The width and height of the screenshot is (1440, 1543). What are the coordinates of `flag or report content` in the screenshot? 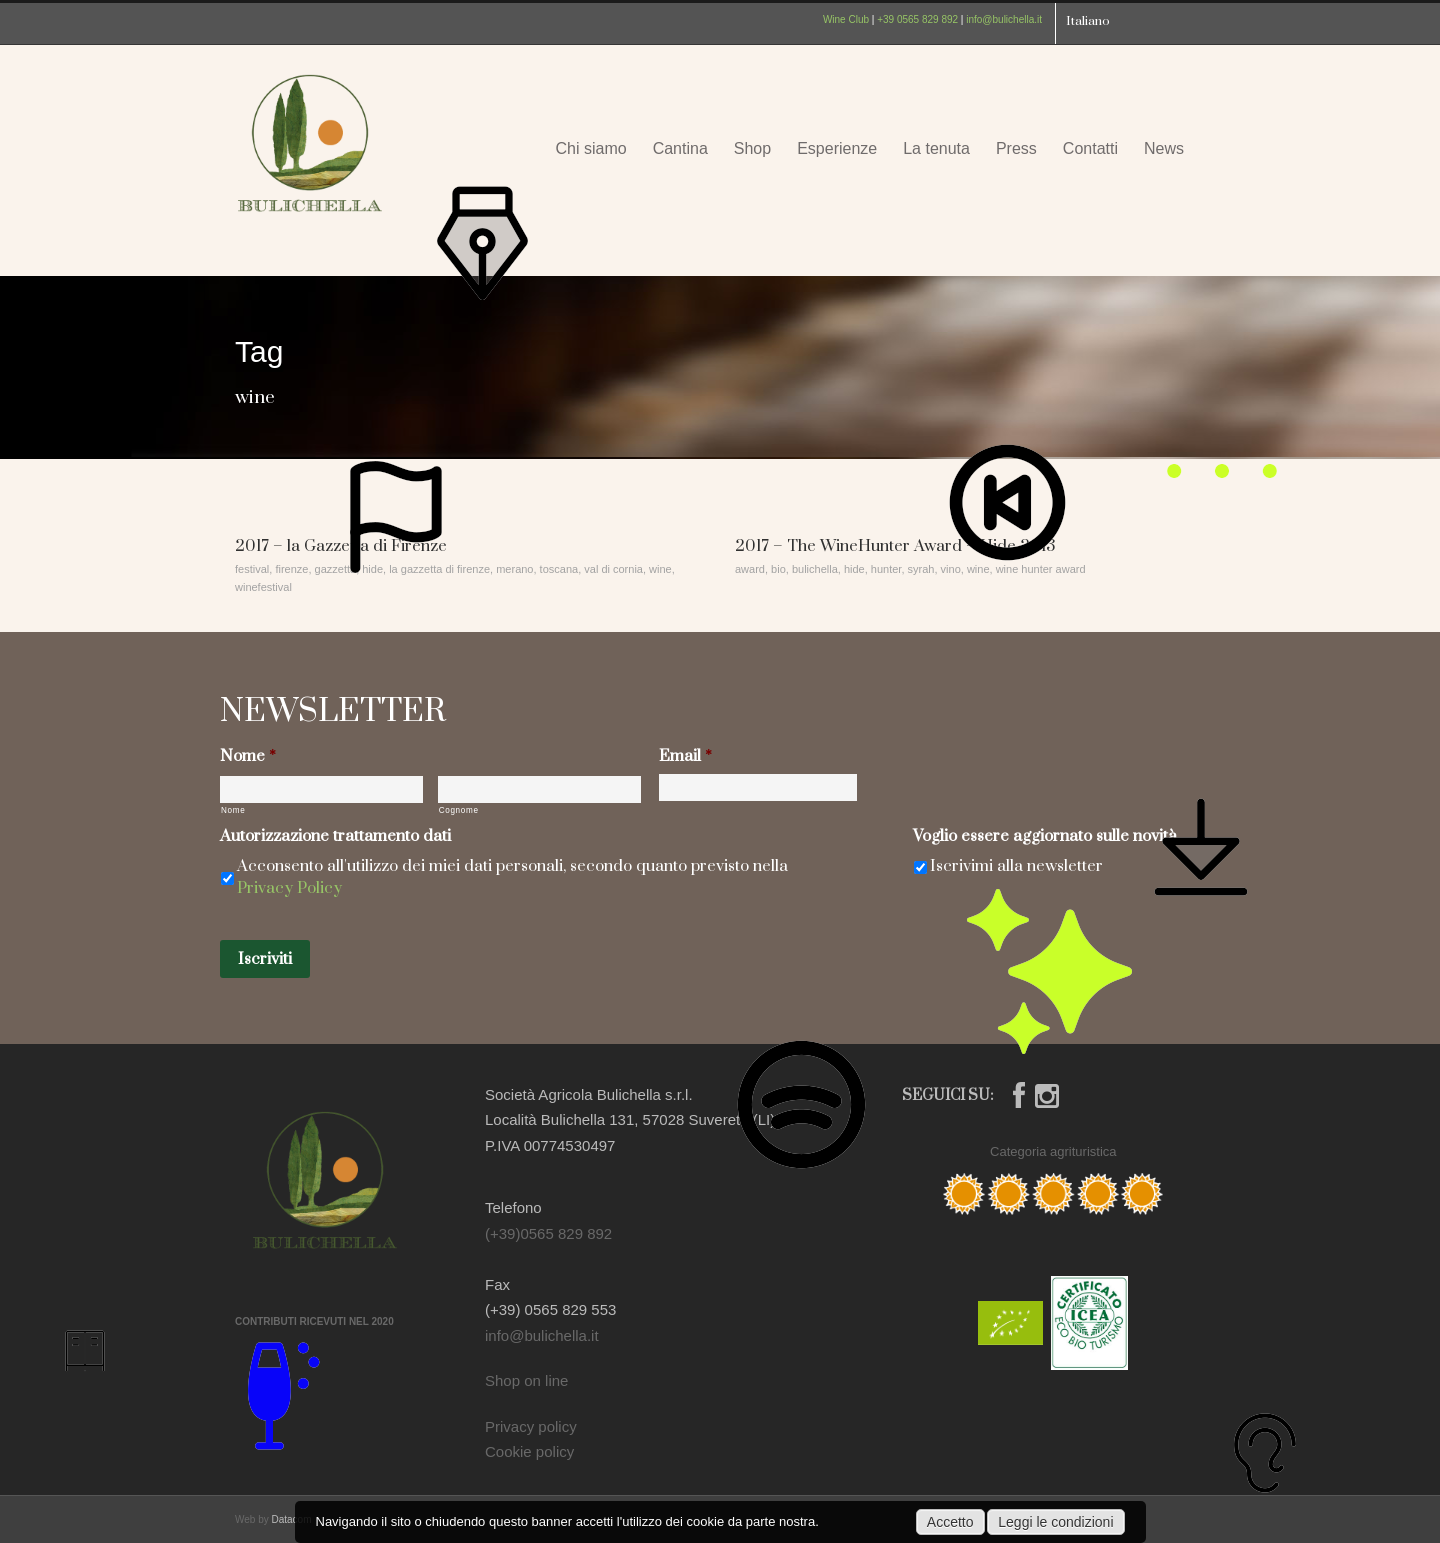 It's located at (396, 517).